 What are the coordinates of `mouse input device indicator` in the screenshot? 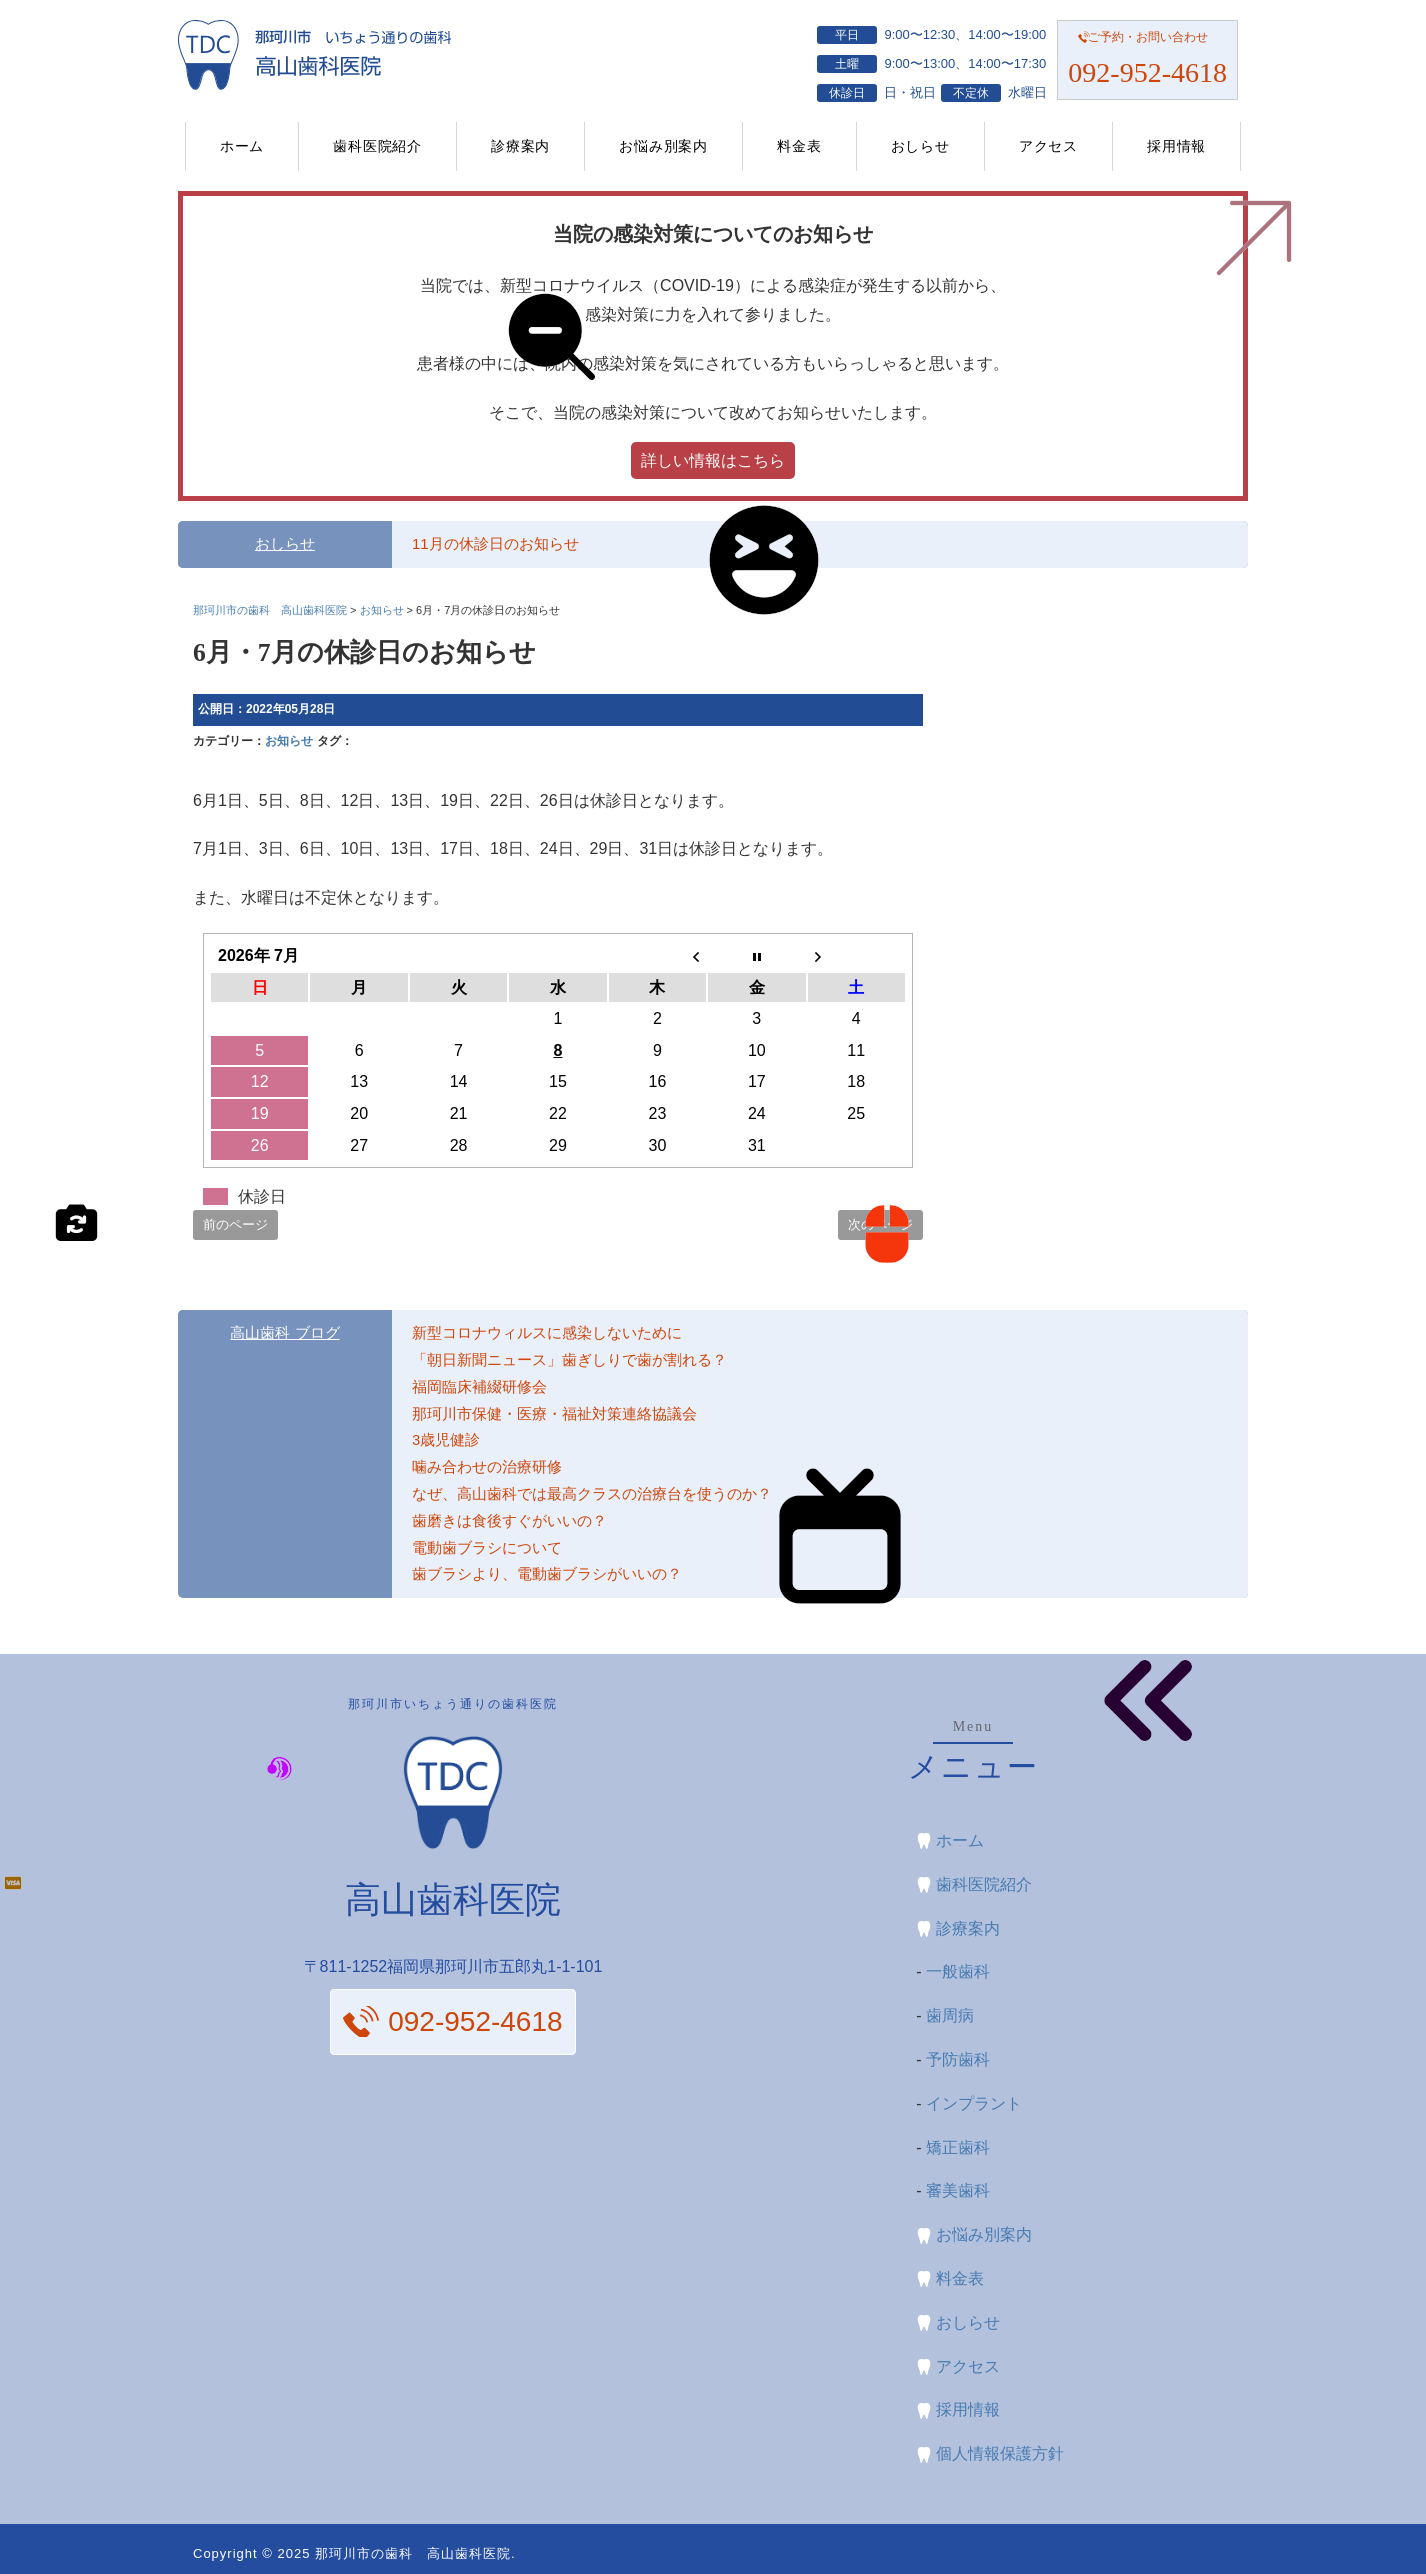 It's located at (887, 1234).